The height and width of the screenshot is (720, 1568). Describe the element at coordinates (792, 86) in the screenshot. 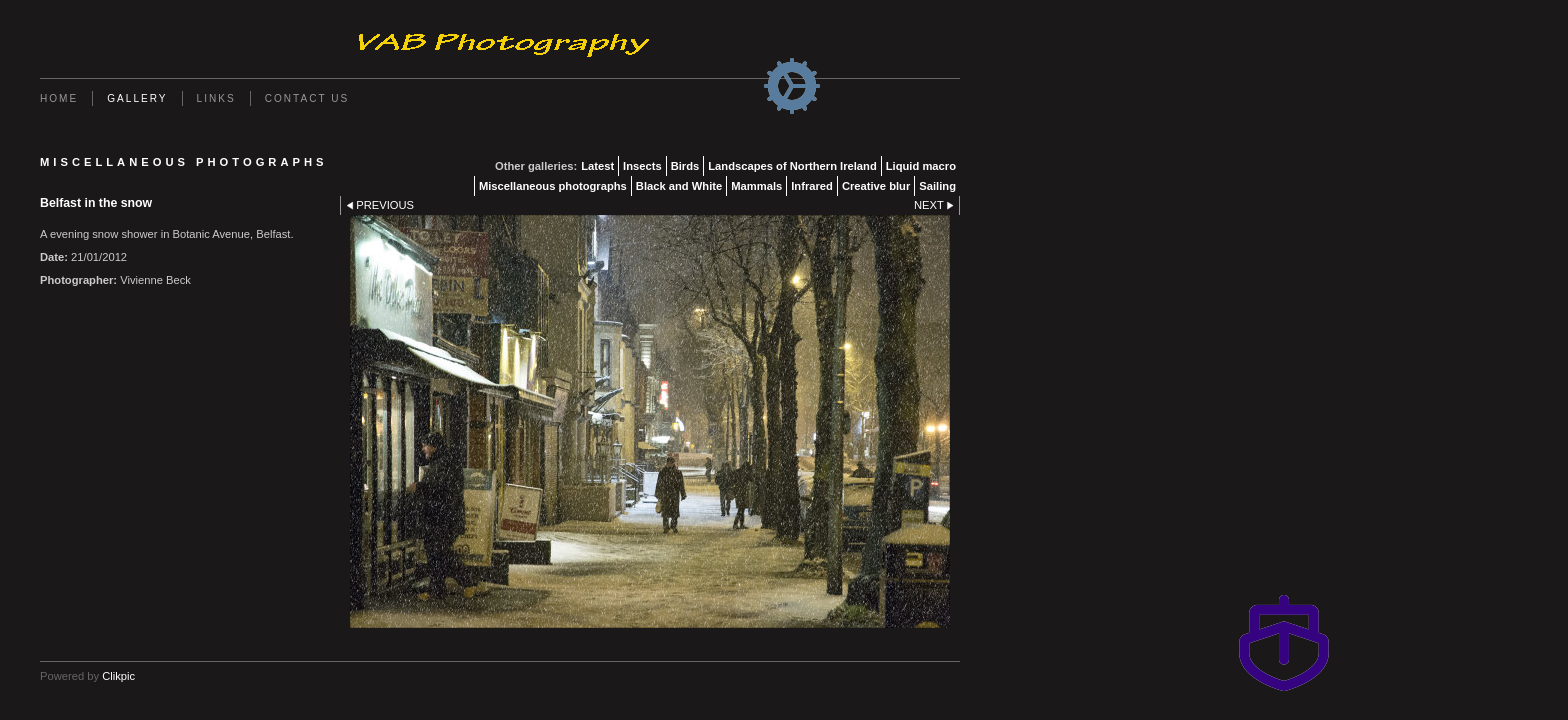

I see `access settings or preferences` at that location.